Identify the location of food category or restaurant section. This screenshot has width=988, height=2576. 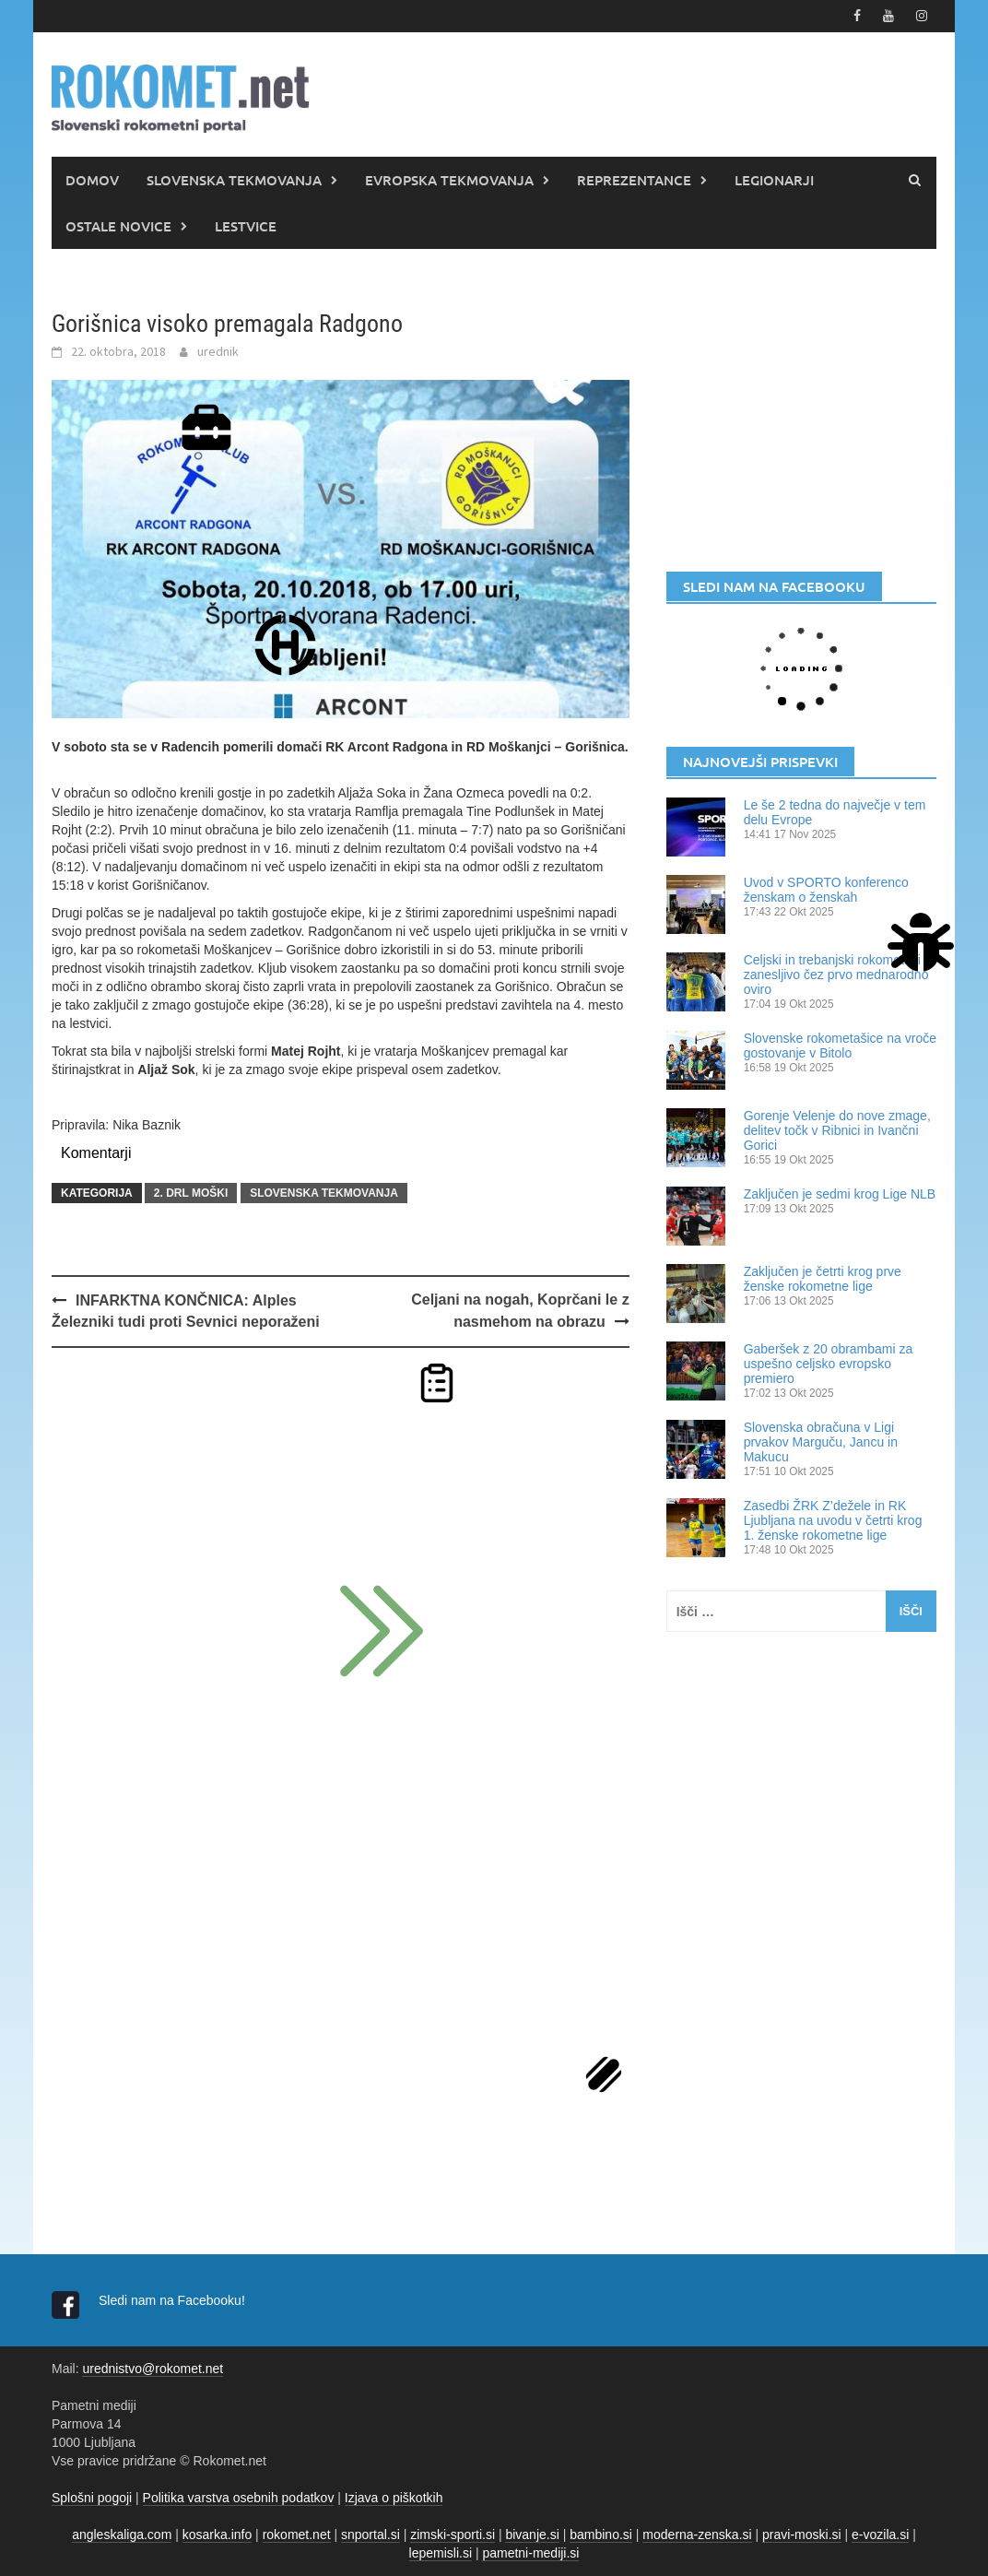
(604, 2074).